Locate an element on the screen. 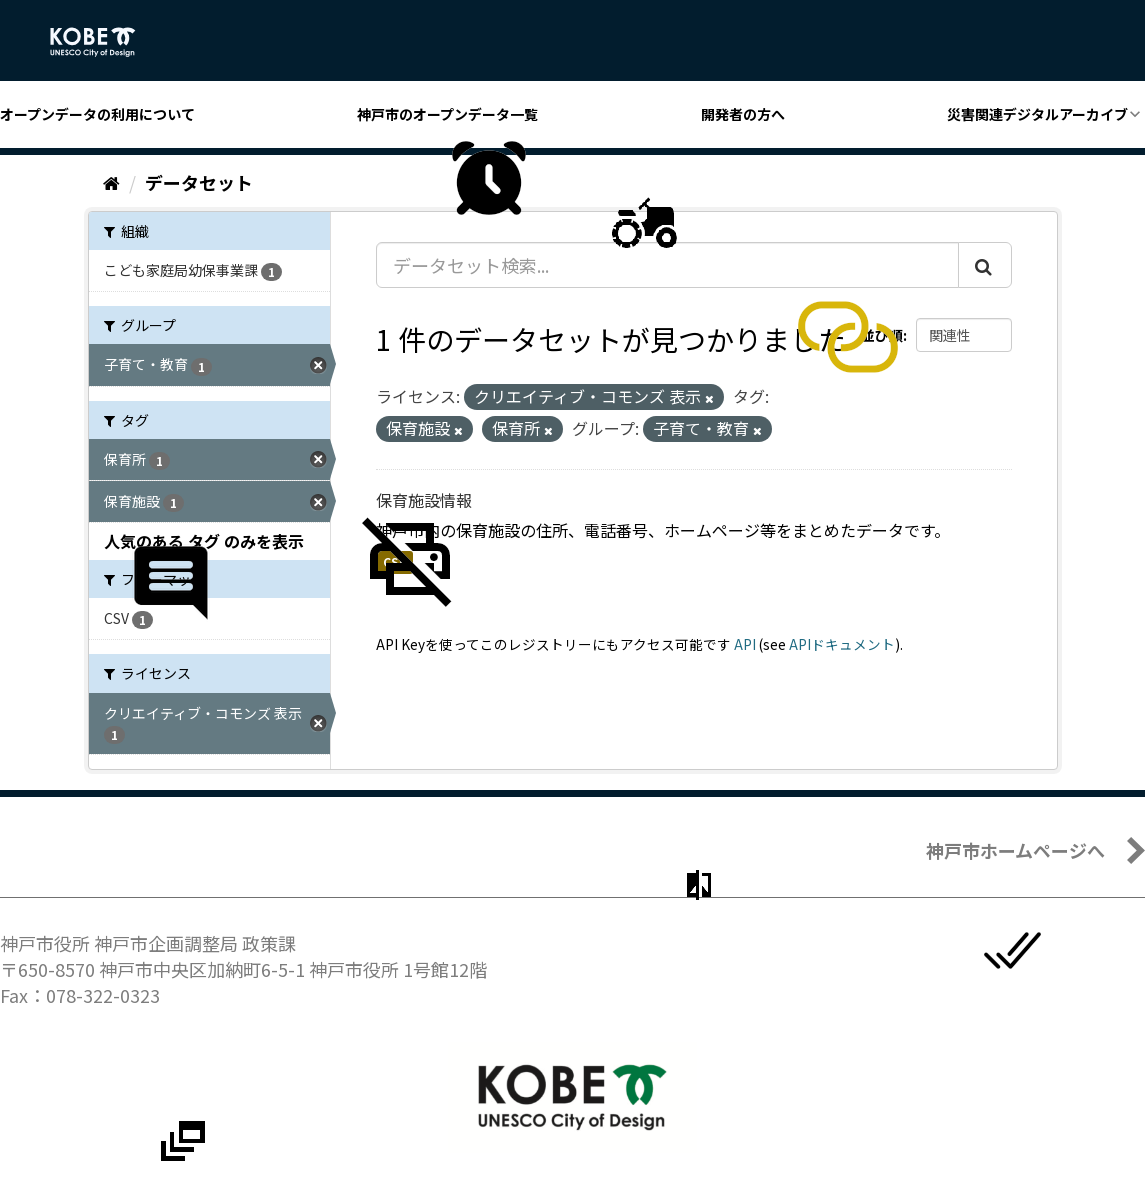 Image resolution: width=1145 pixels, height=1183 pixels. view dynamic or live feed content is located at coordinates (183, 1141).